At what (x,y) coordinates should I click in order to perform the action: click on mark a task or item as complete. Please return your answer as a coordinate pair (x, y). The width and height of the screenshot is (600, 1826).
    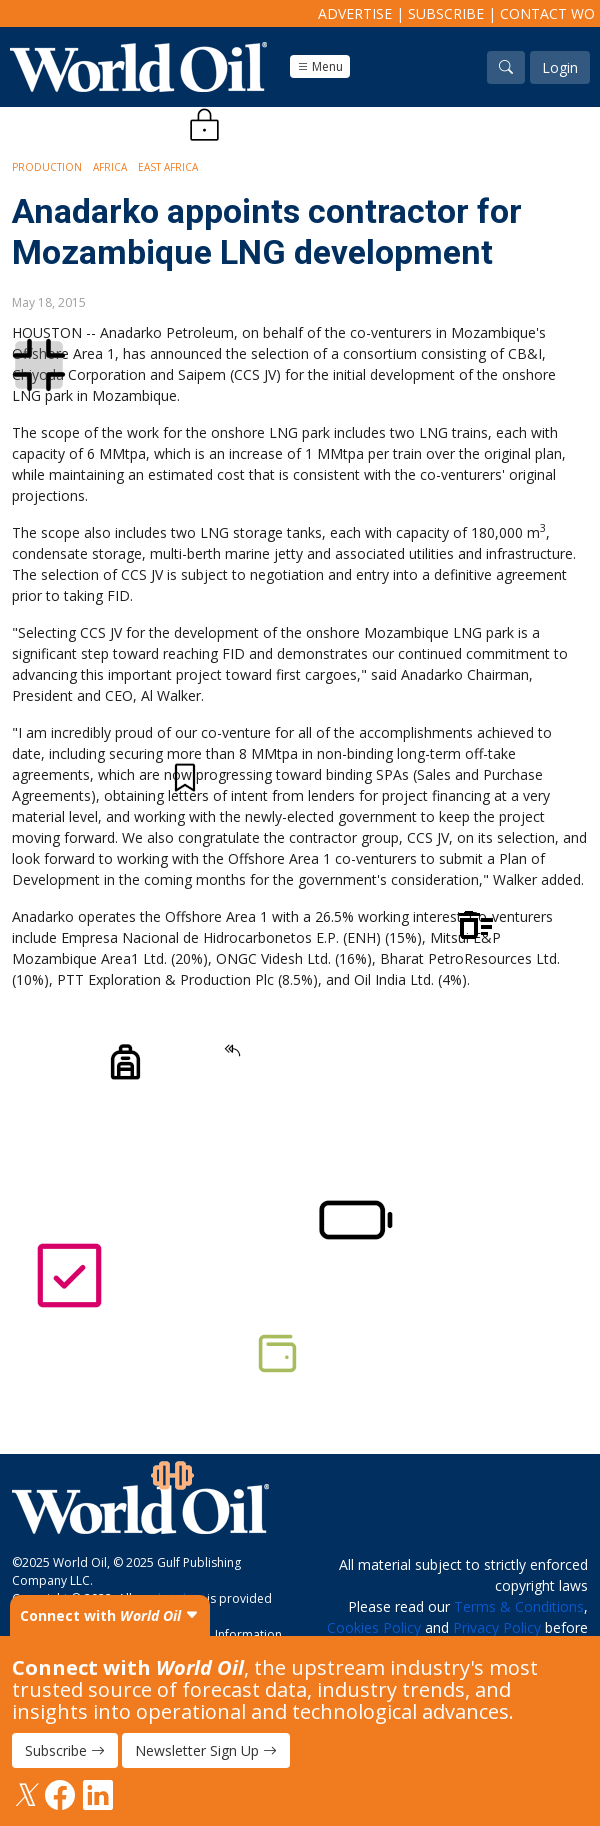
    Looking at the image, I should click on (69, 1275).